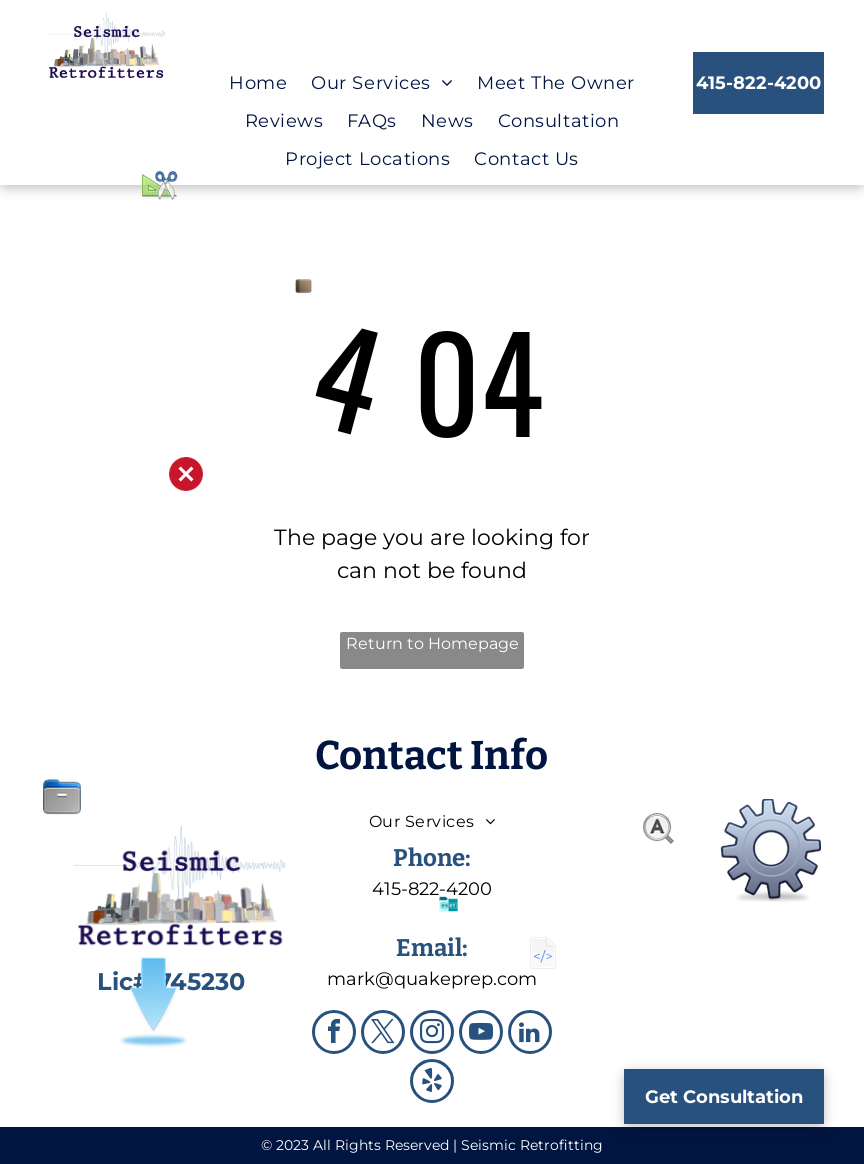 The height and width of the screenshot is (1164, 864). I want to click on save document to a new location, so click(153, 996).